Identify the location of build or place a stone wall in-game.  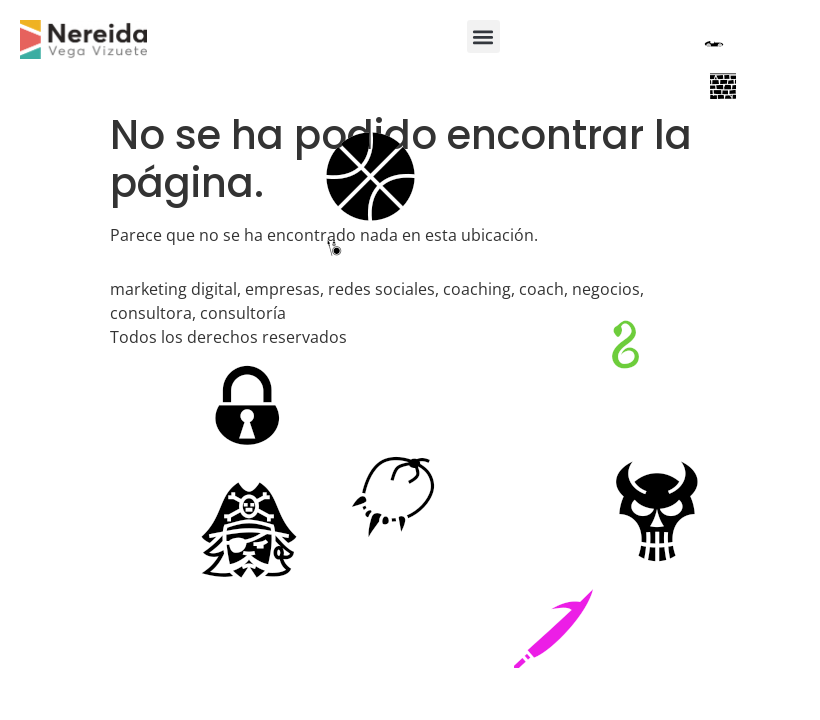
(723, 86).